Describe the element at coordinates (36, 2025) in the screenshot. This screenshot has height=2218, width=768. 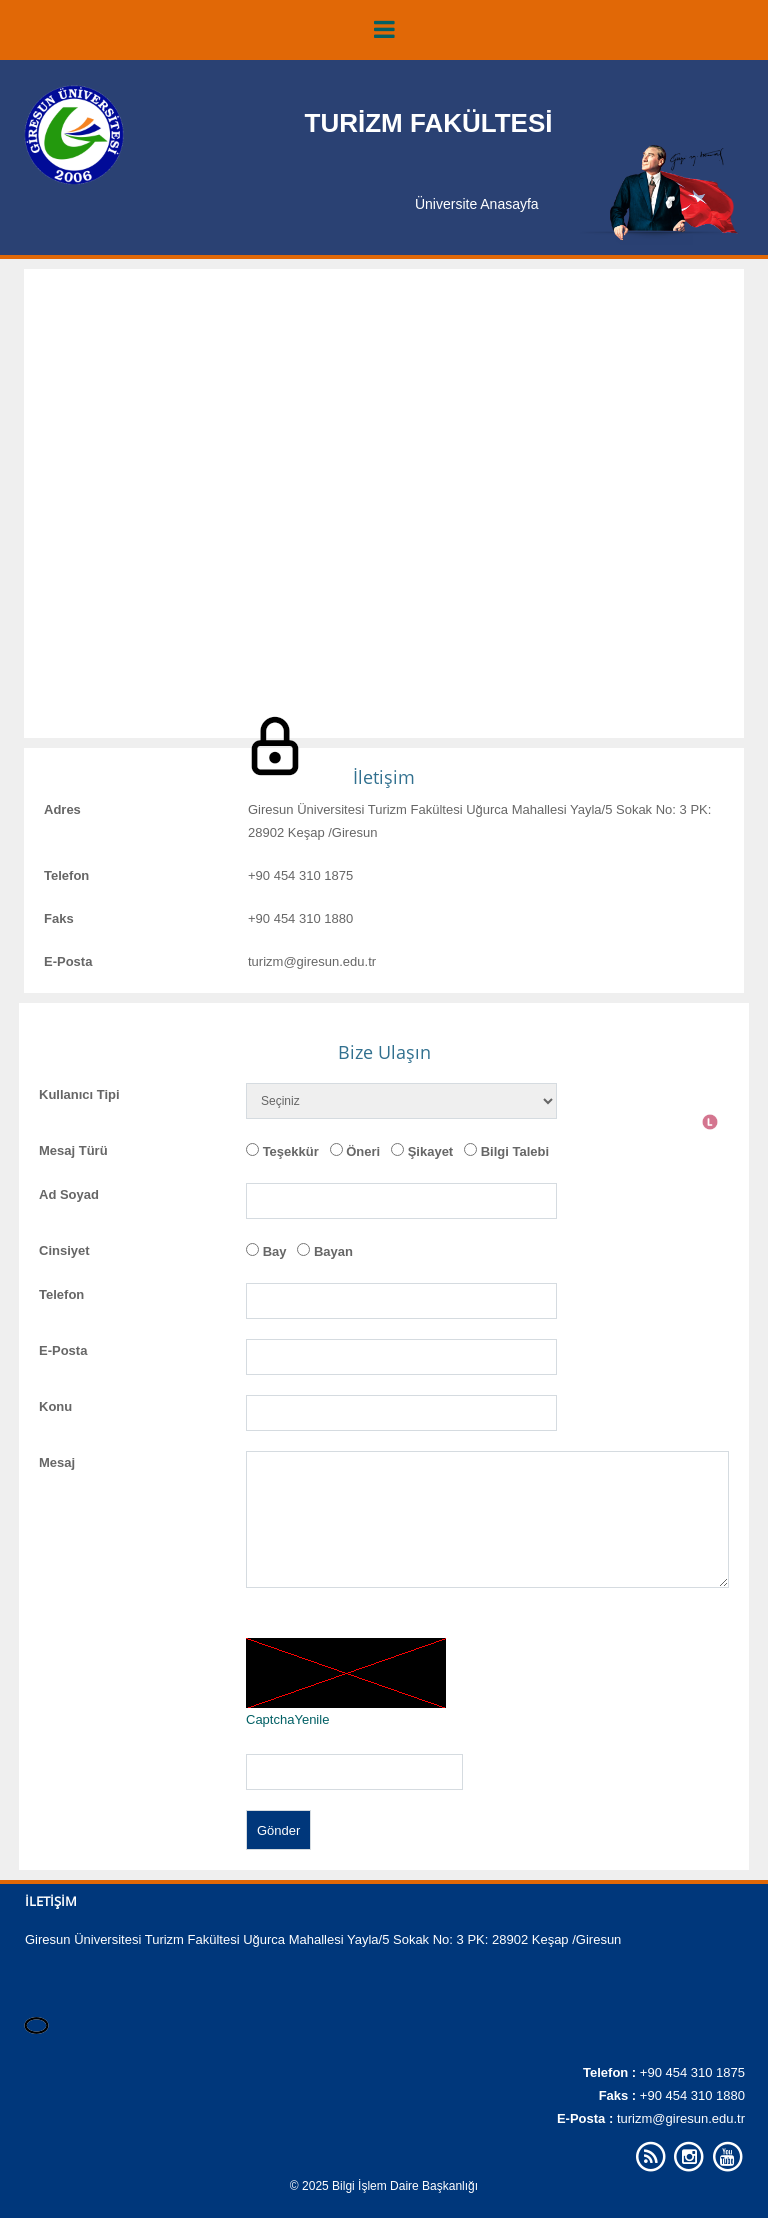
I see `indicates a vertical oval or ellipse shape tool` at that location.